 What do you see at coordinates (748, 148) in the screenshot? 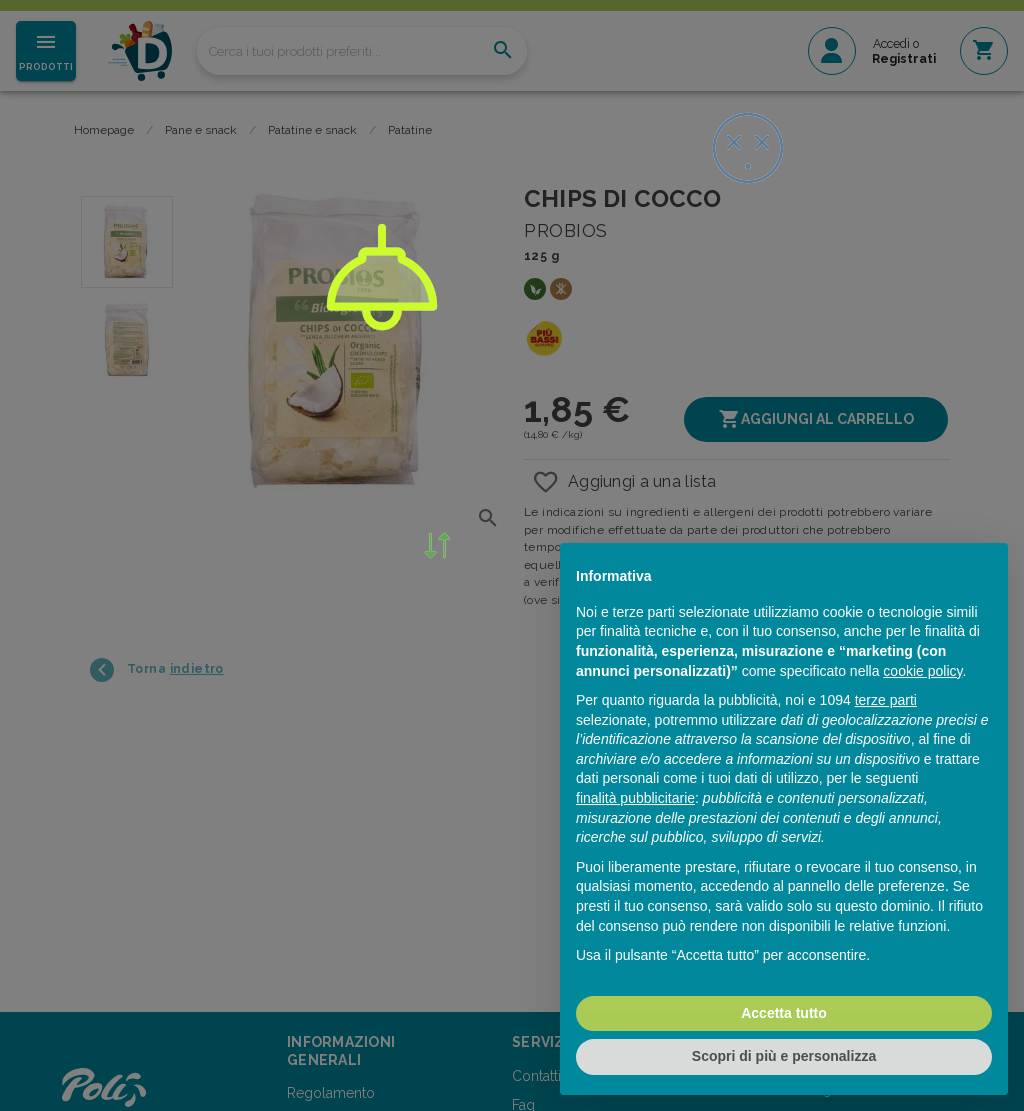
I see `indicates an error or failed action` at bounding box center [748, 148].